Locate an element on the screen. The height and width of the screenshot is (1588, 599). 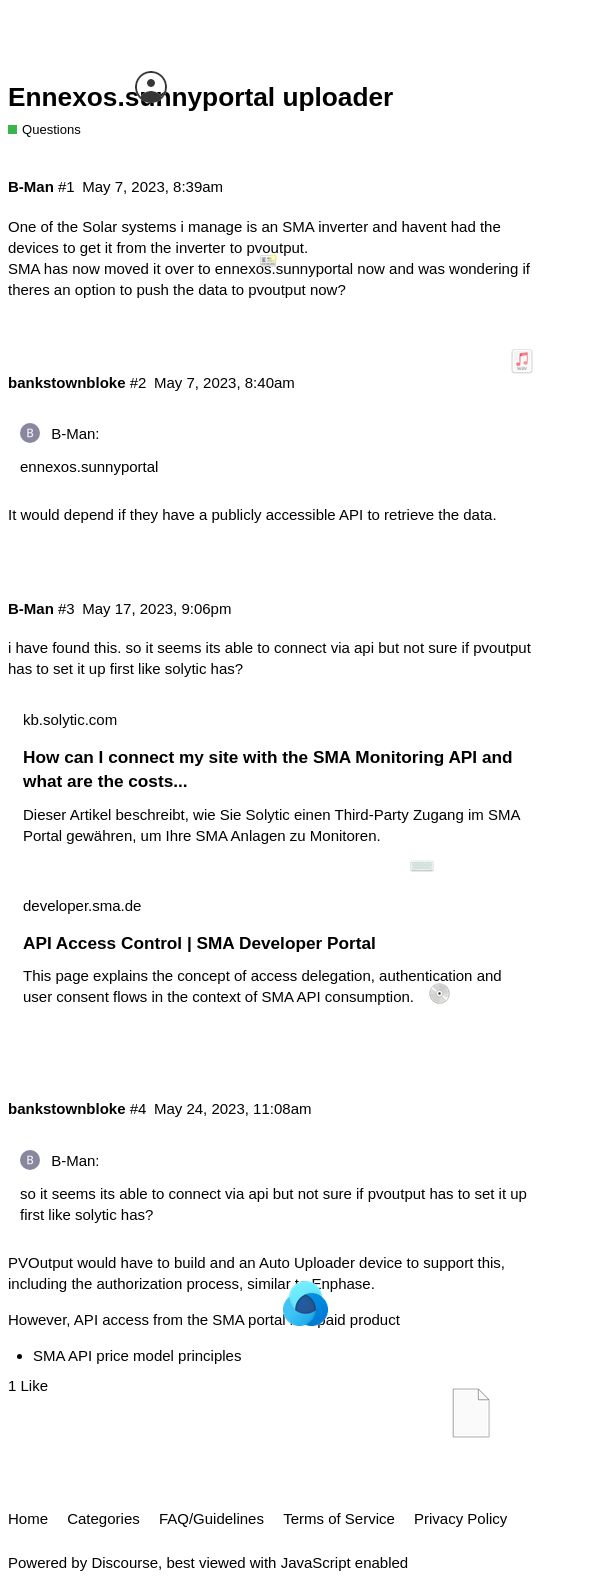
open microsoft viva insights app is located at coordinates (305, 1303).